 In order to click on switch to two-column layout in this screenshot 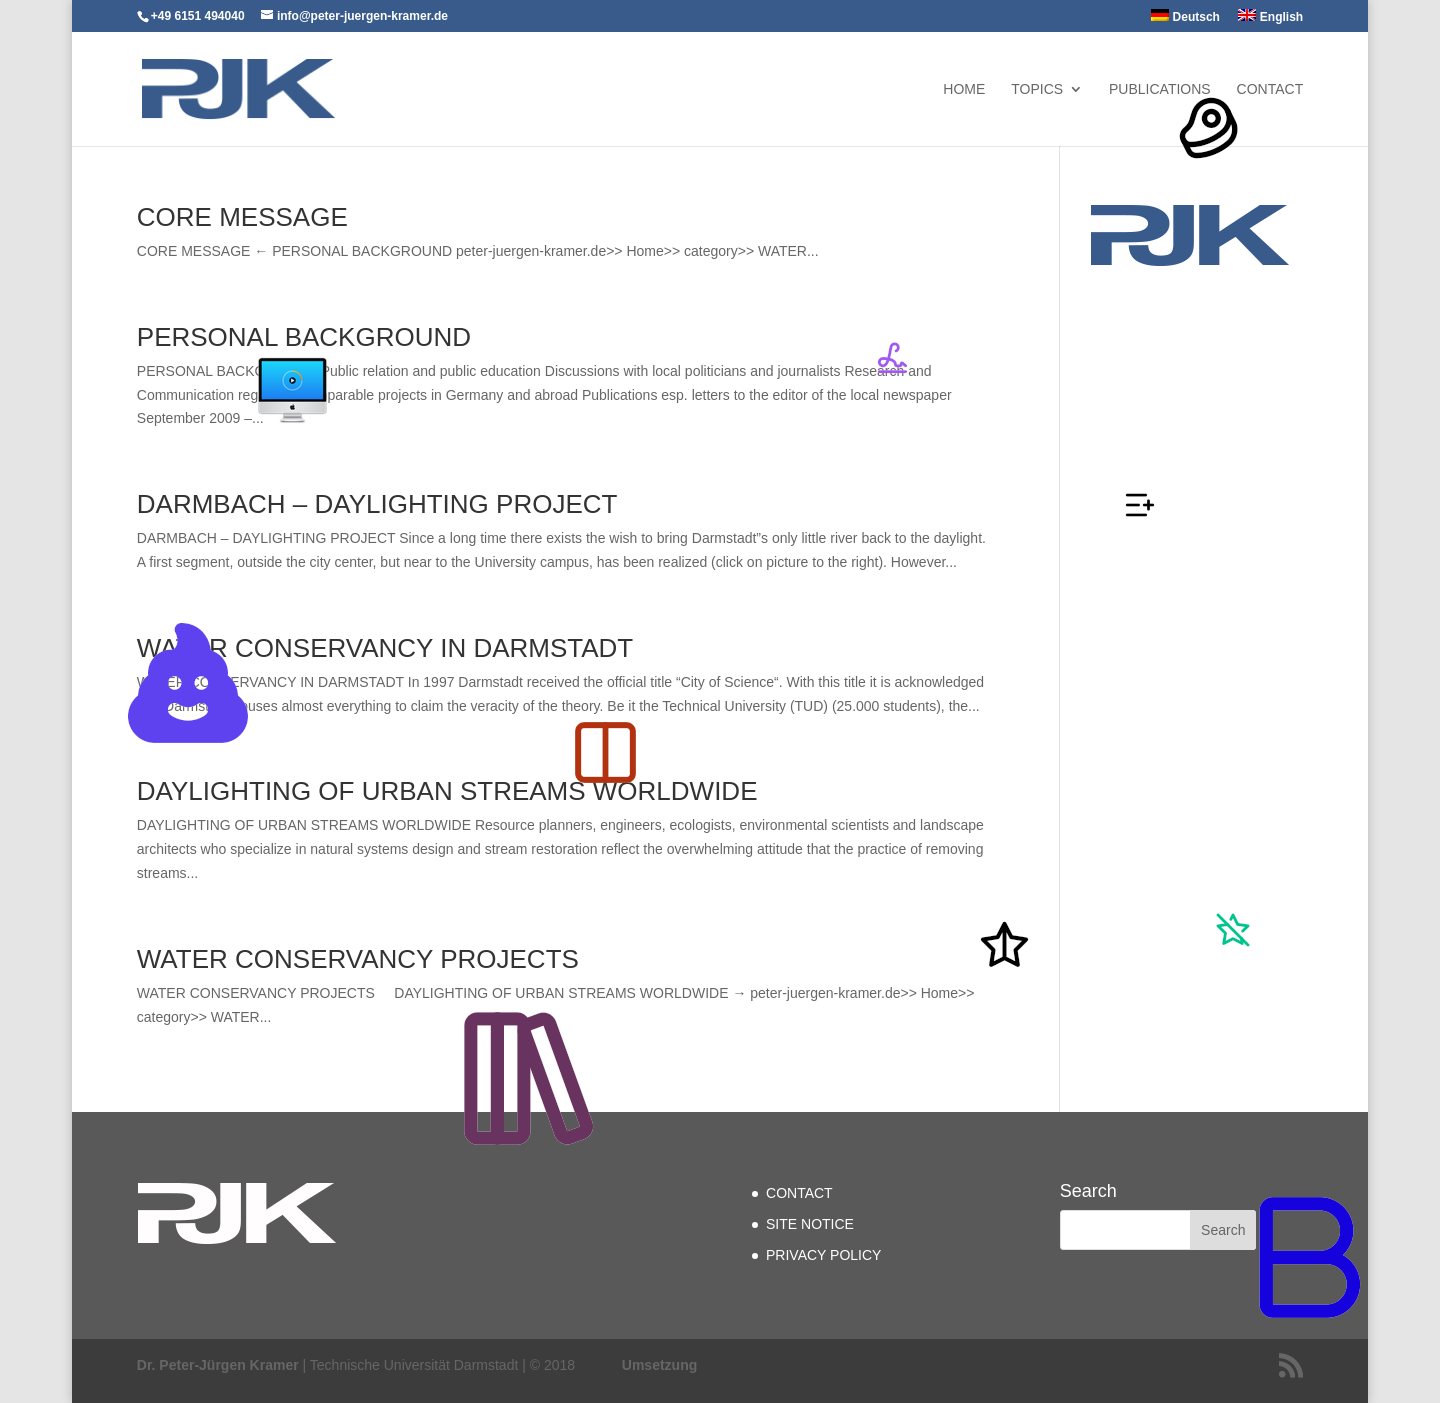, I will do `click(605, 752)`.